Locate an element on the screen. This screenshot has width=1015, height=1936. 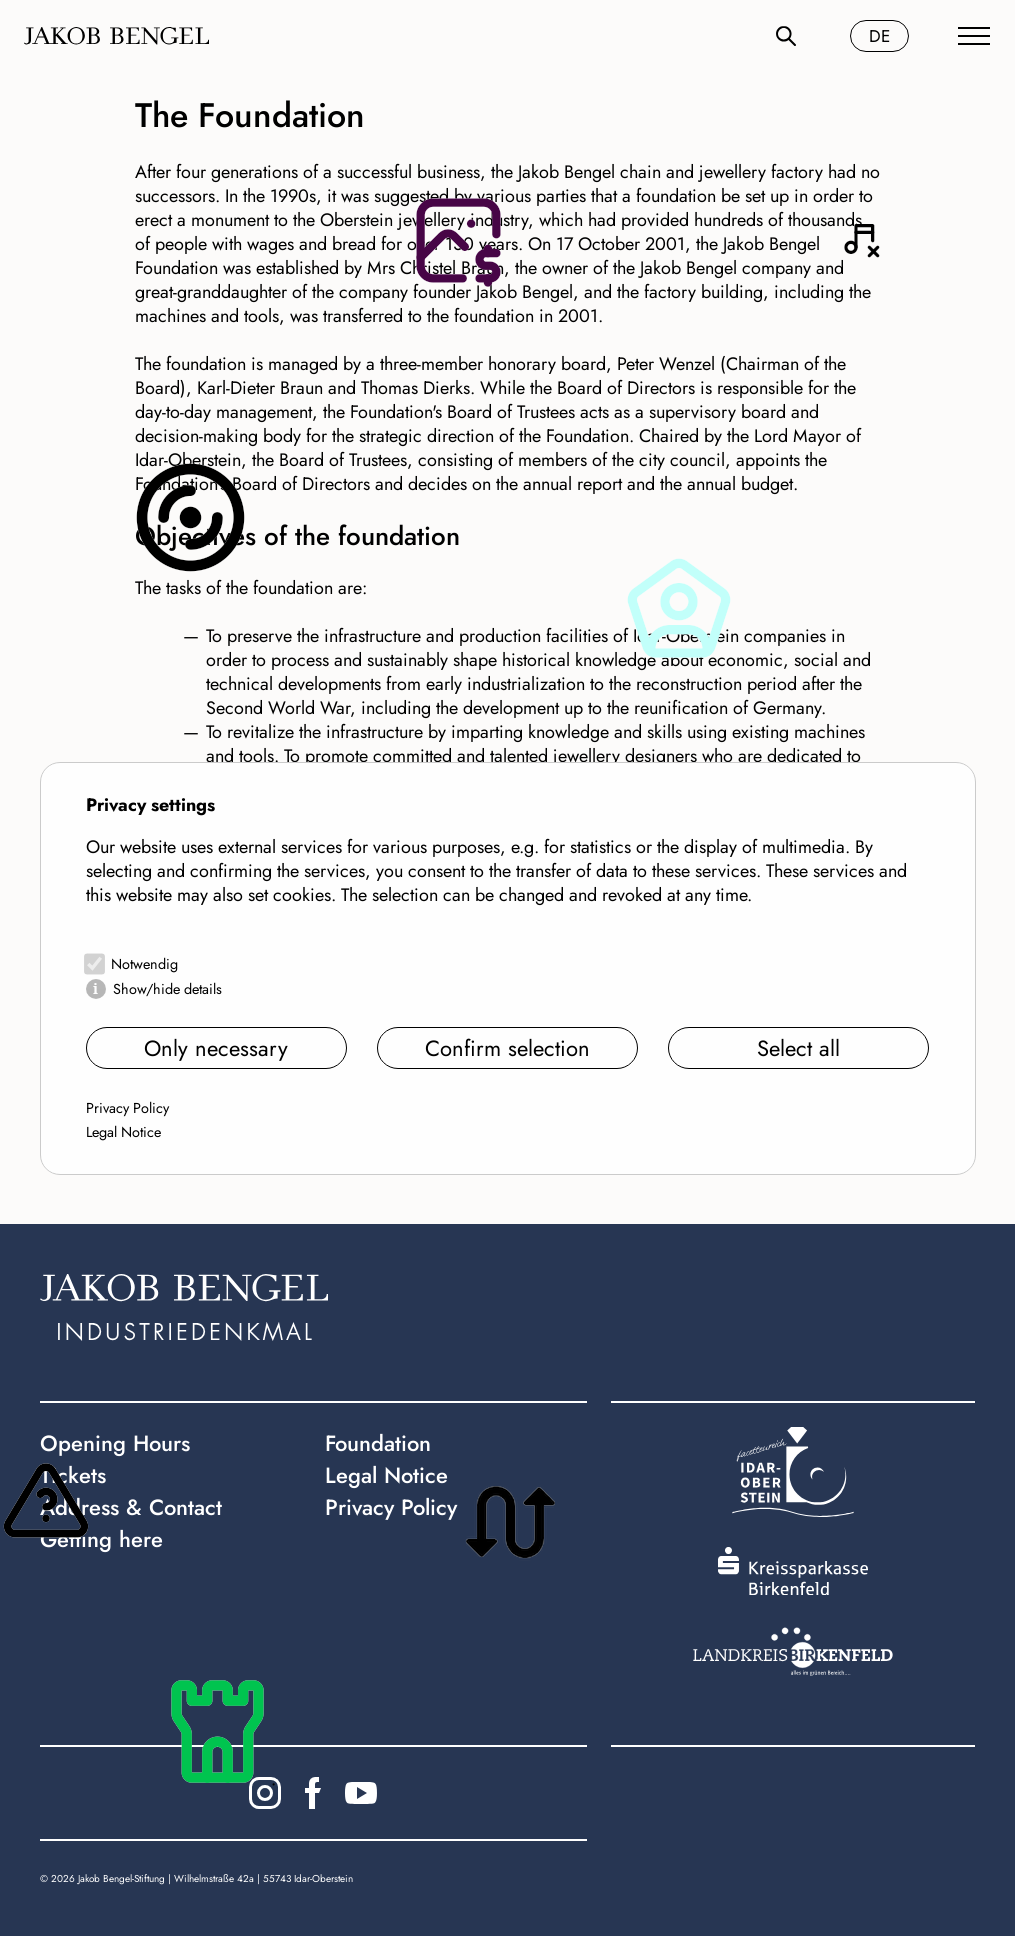
access castle or fortress-themed game is located at coordinates (217, 1731).